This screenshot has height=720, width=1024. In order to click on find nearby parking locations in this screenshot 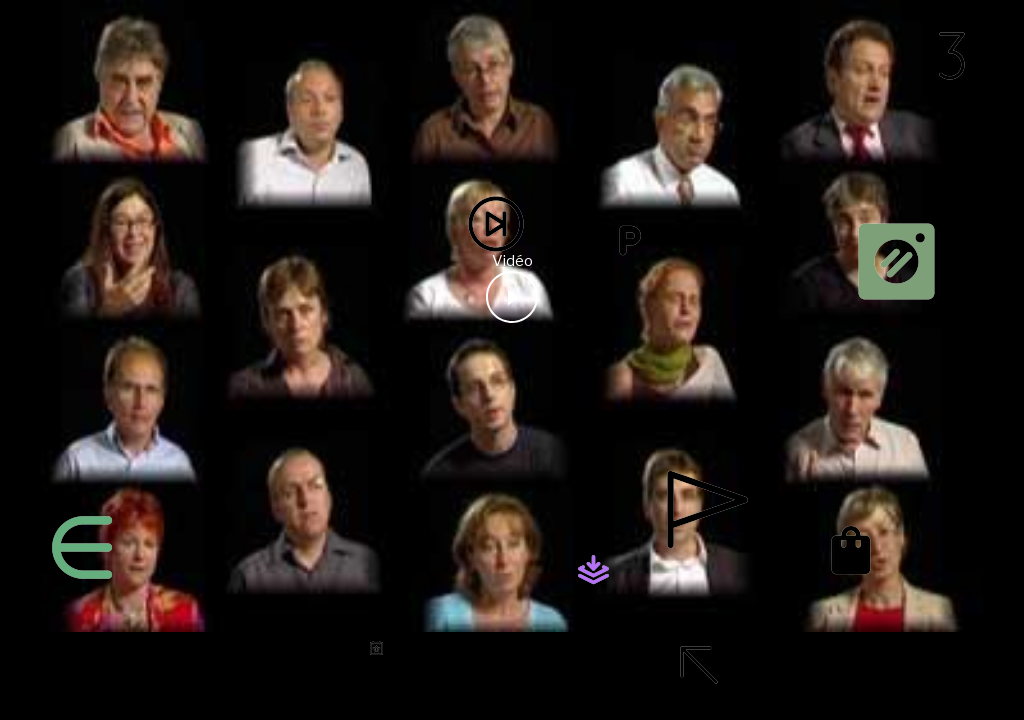, I will do `click(629, 240)`.